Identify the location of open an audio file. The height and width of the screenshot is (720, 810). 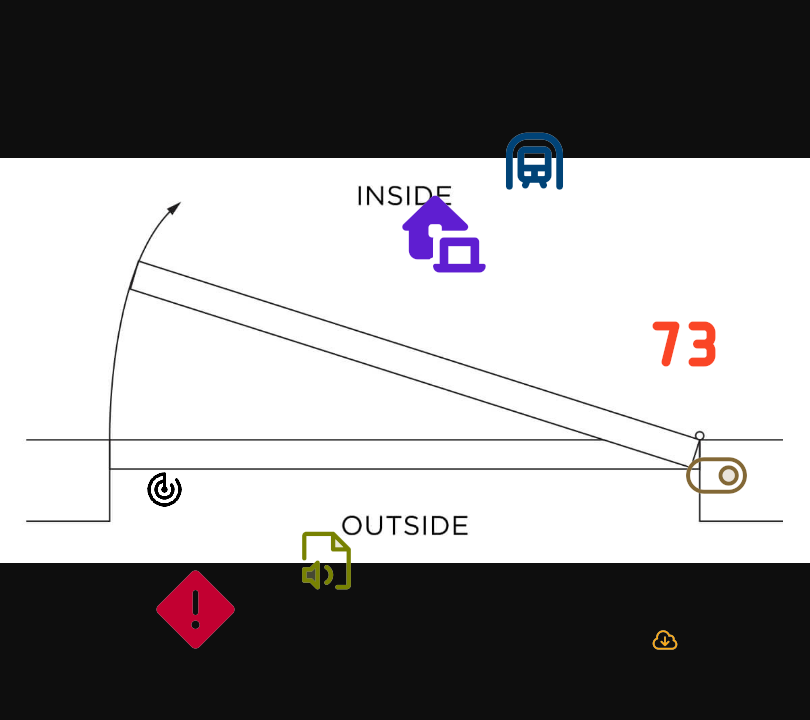
(326, 560).